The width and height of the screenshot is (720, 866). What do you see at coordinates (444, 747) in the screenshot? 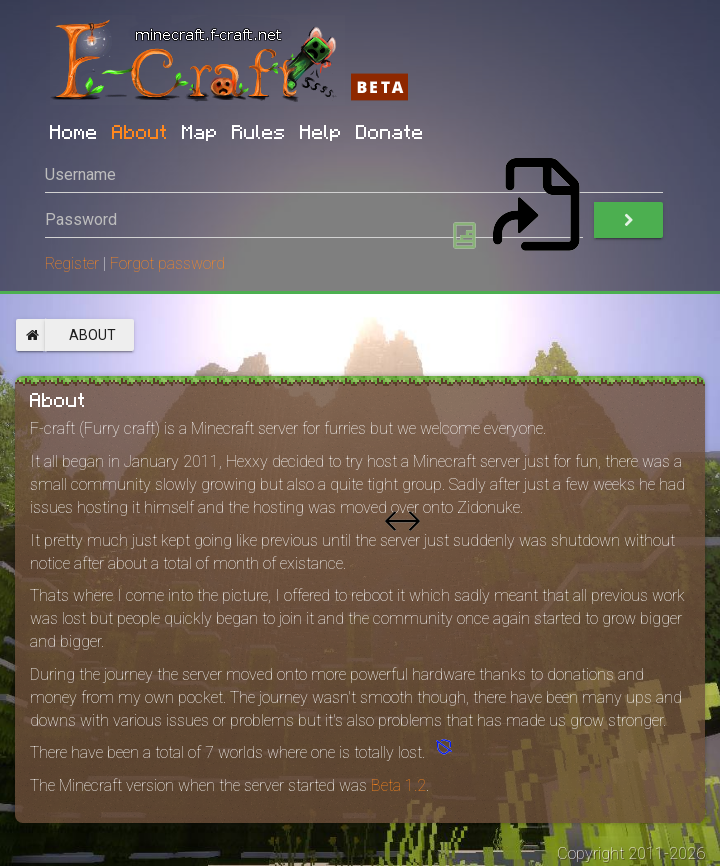
I see `security or protection is disabled` at bounding box center [444, 747].